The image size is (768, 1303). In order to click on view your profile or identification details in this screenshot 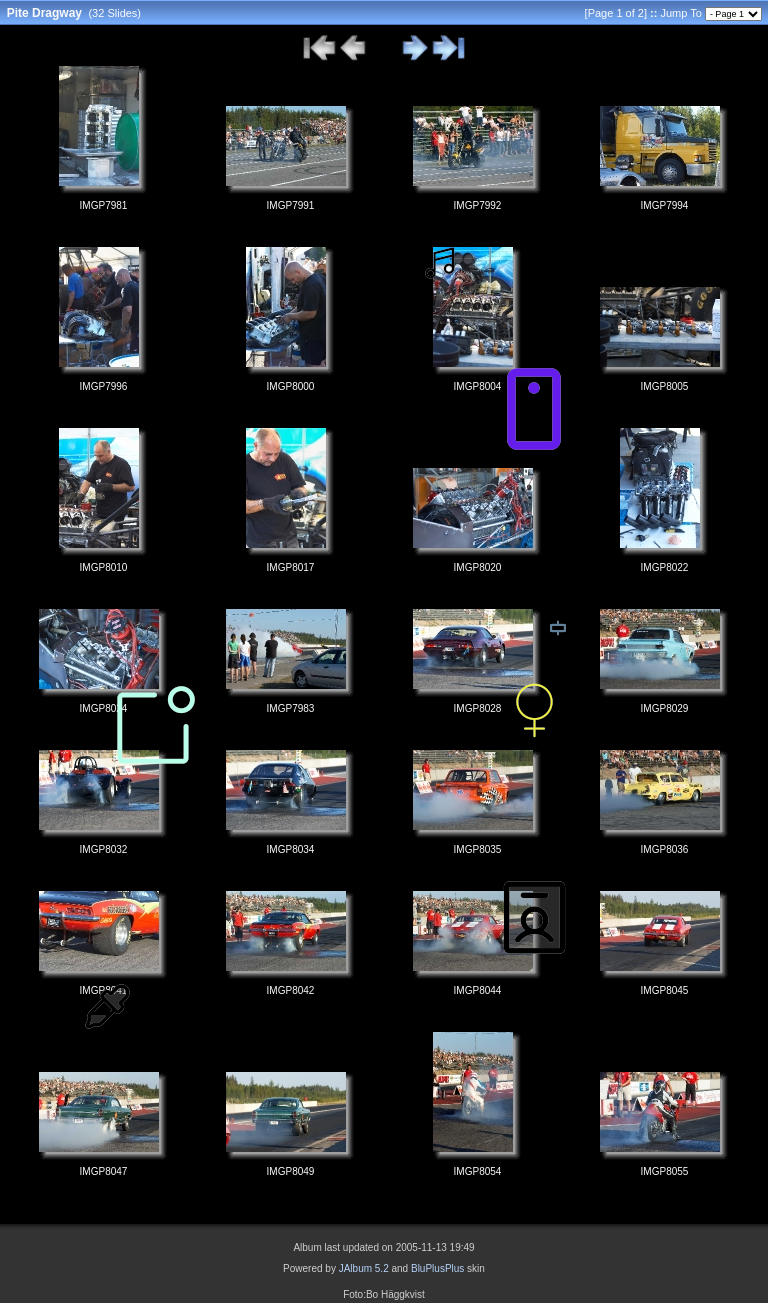, I will do `click(534, 917)`.